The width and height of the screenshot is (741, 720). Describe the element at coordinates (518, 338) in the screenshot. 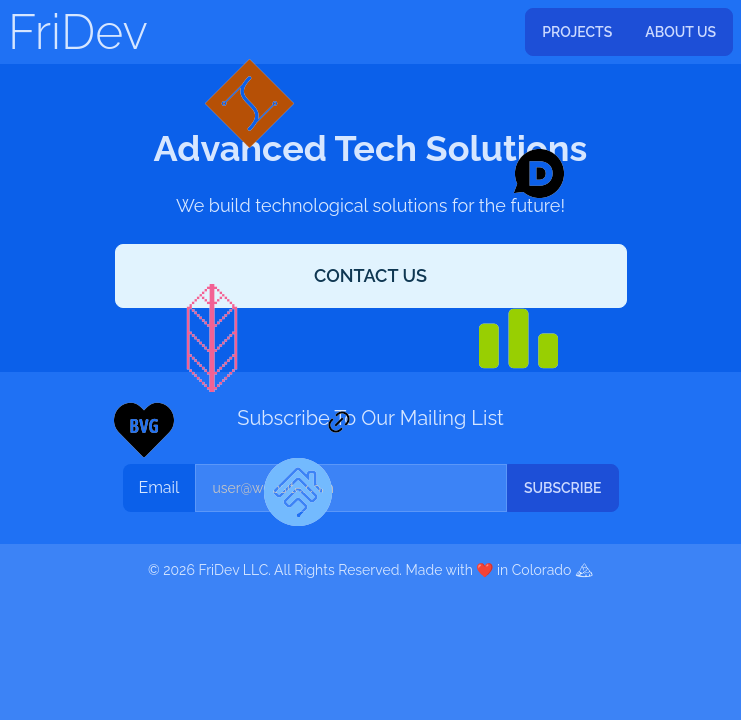

I see `visit codeforces competitive programming platform` at that location.